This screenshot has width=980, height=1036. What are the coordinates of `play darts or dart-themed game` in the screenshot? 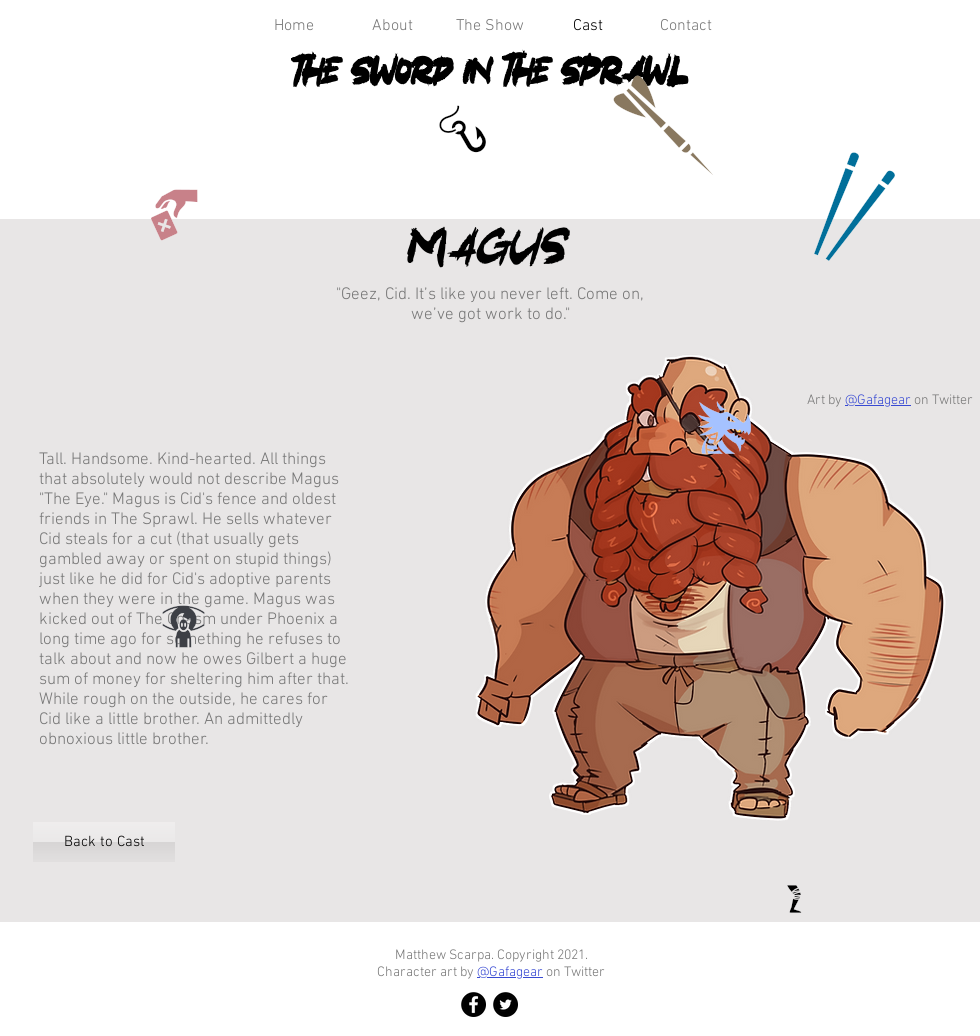 It's located at (663, 125).